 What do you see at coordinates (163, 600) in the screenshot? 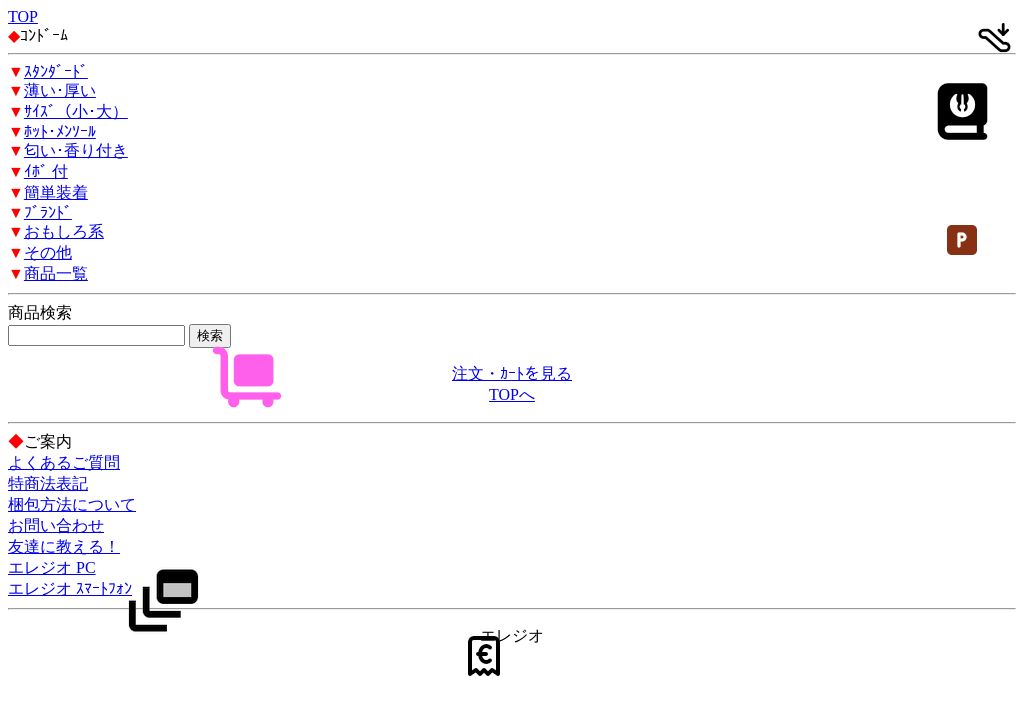
I see `view dynamic content feed` at bounding box center [163, 600].